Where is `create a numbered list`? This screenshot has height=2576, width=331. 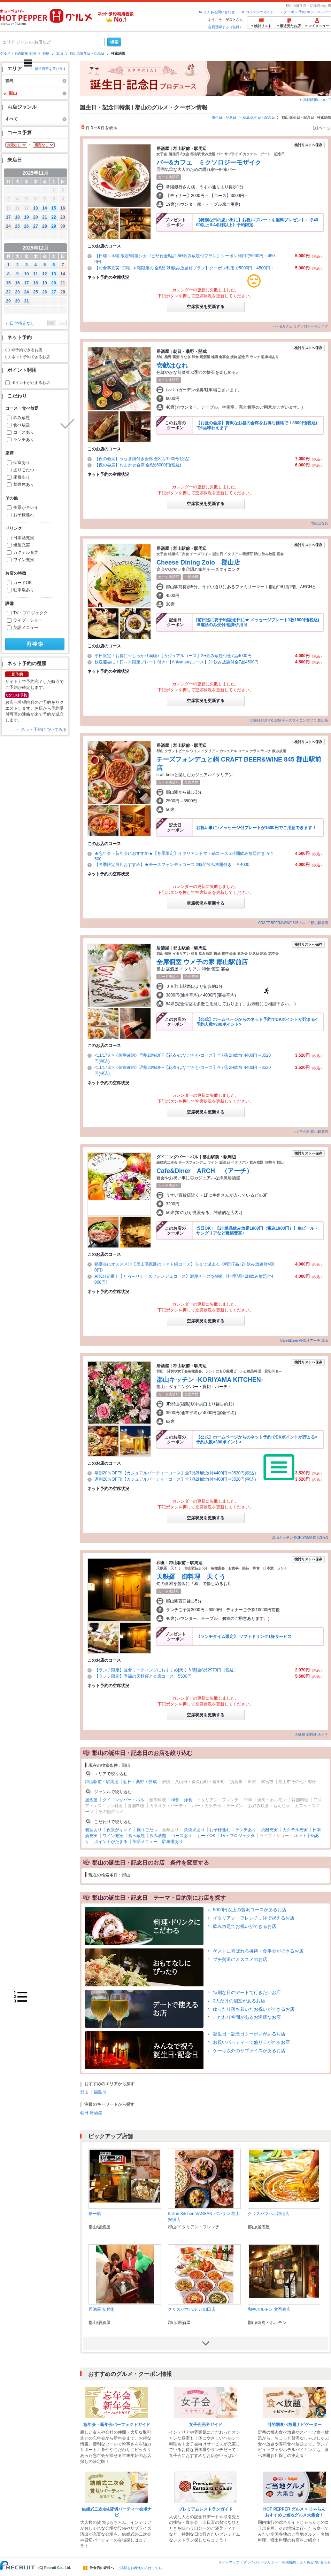 create a numbered list is located at coordinates (21, 1997).